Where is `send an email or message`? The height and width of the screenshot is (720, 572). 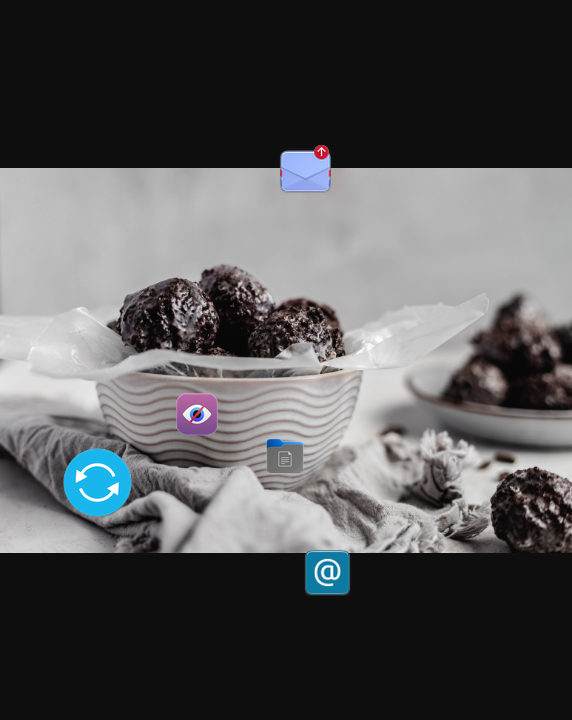 send an email or message is located at coordinates (305, 171).